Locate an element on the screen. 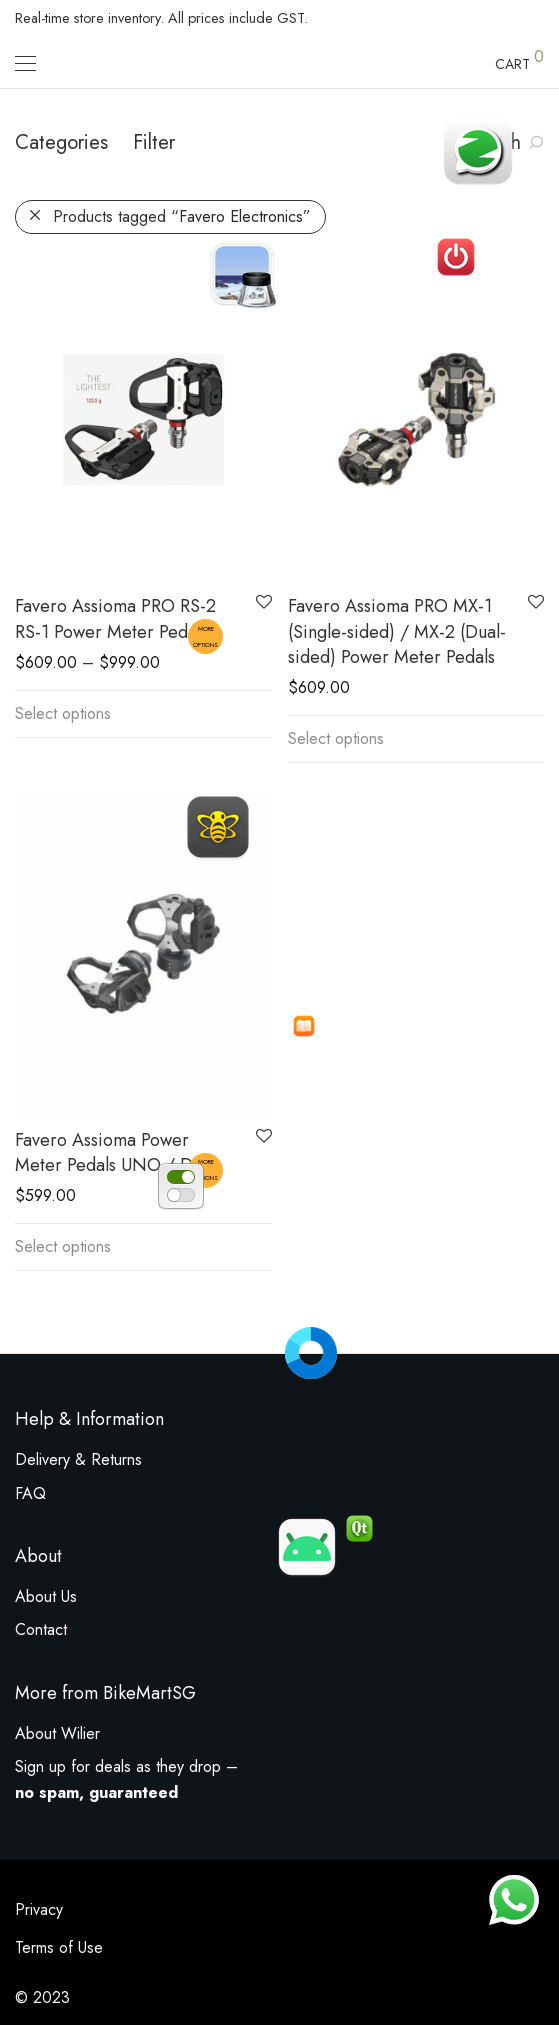  open the books app is located at coordinates (304, 1026).